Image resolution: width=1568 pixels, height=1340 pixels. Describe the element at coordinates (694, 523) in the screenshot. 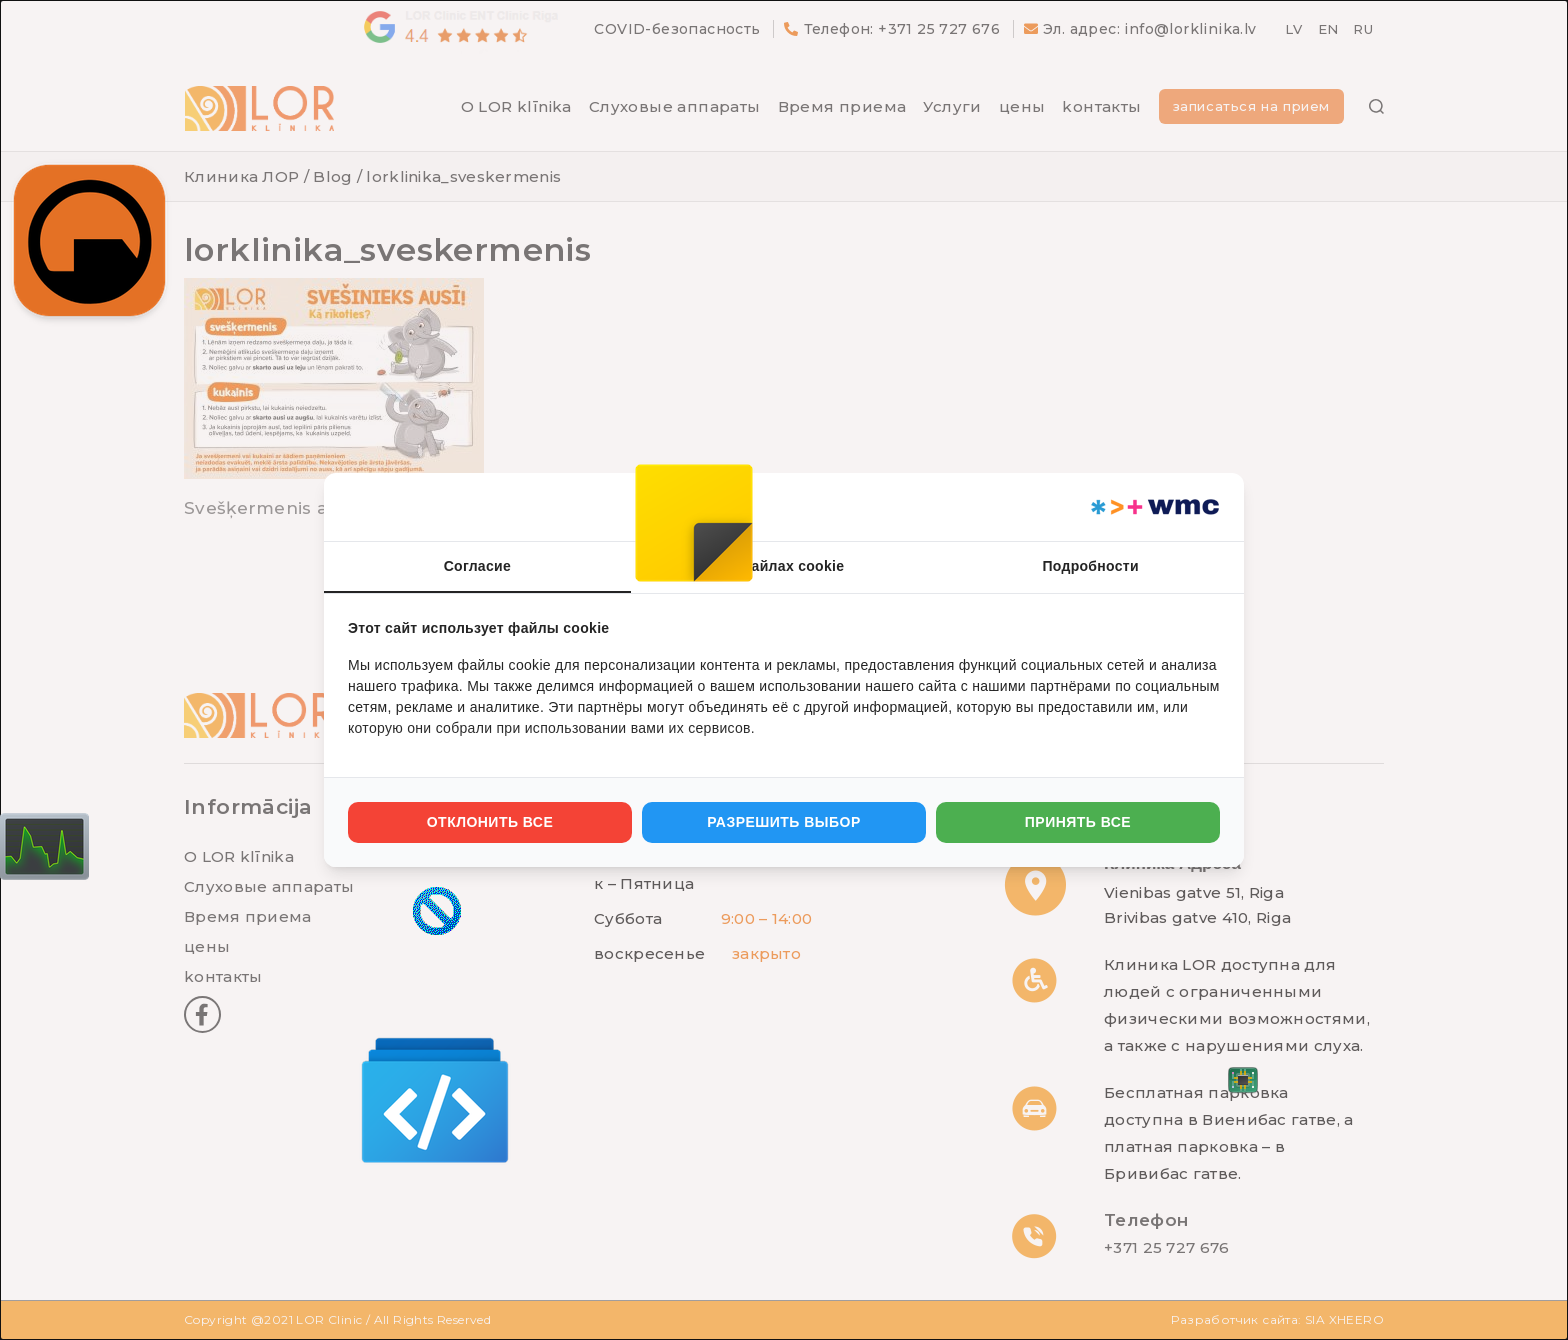

I see `open sticky notes app` at that location.